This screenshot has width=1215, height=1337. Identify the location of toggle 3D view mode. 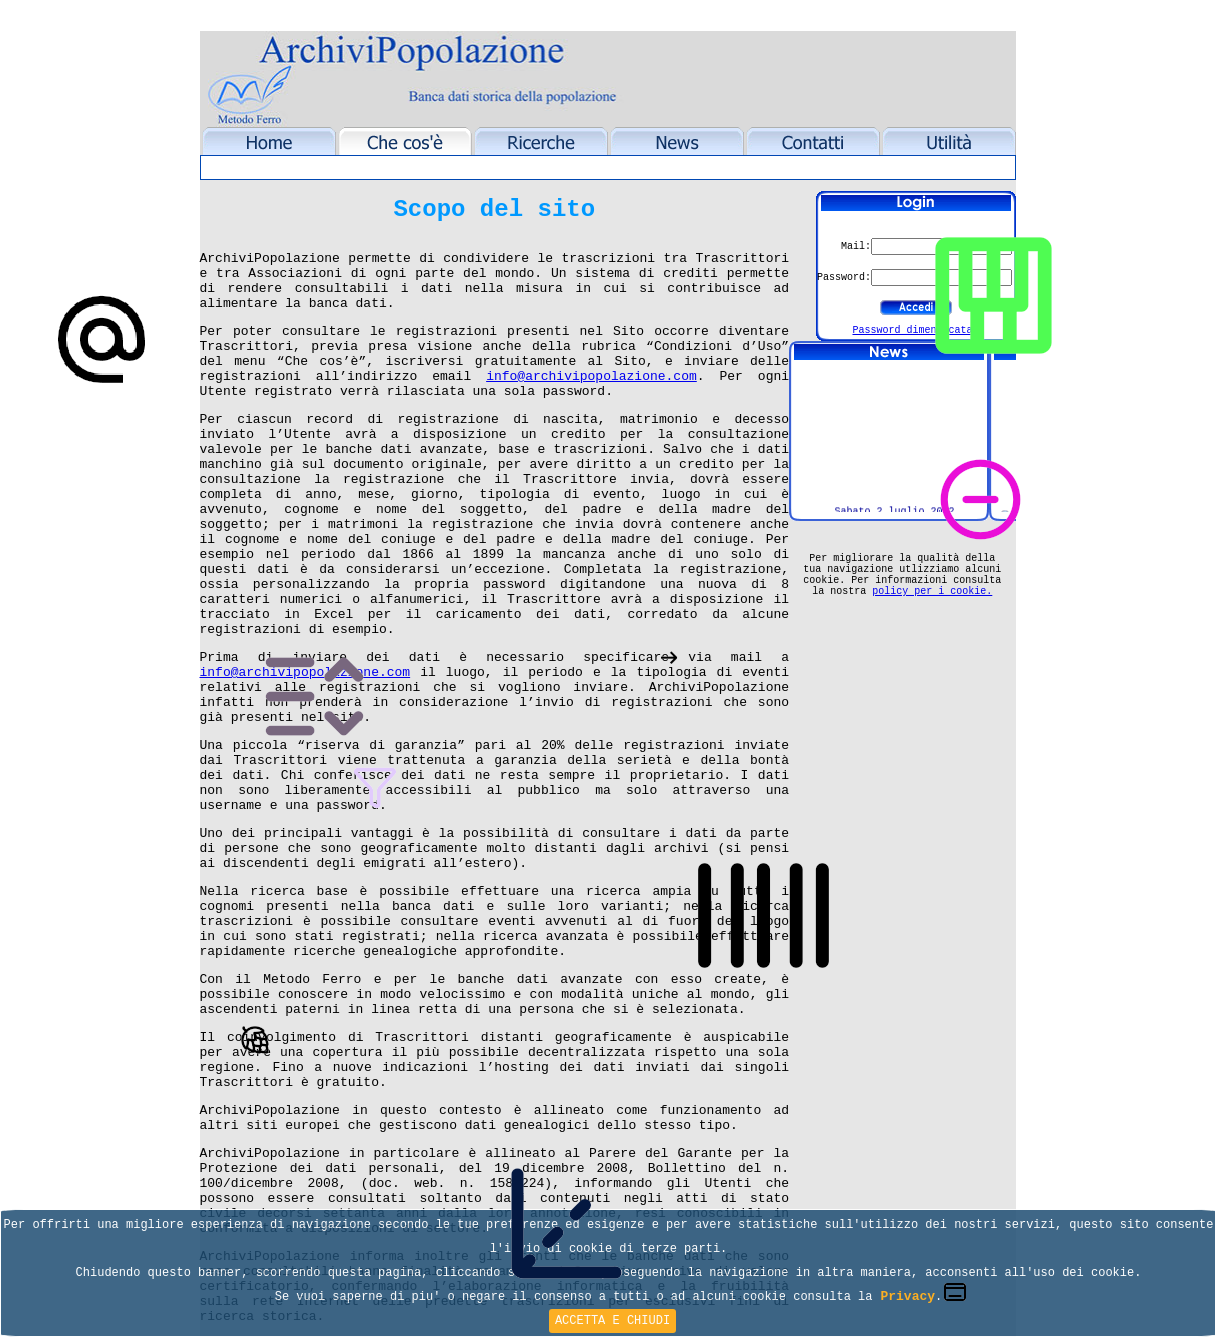
(566, 1223).